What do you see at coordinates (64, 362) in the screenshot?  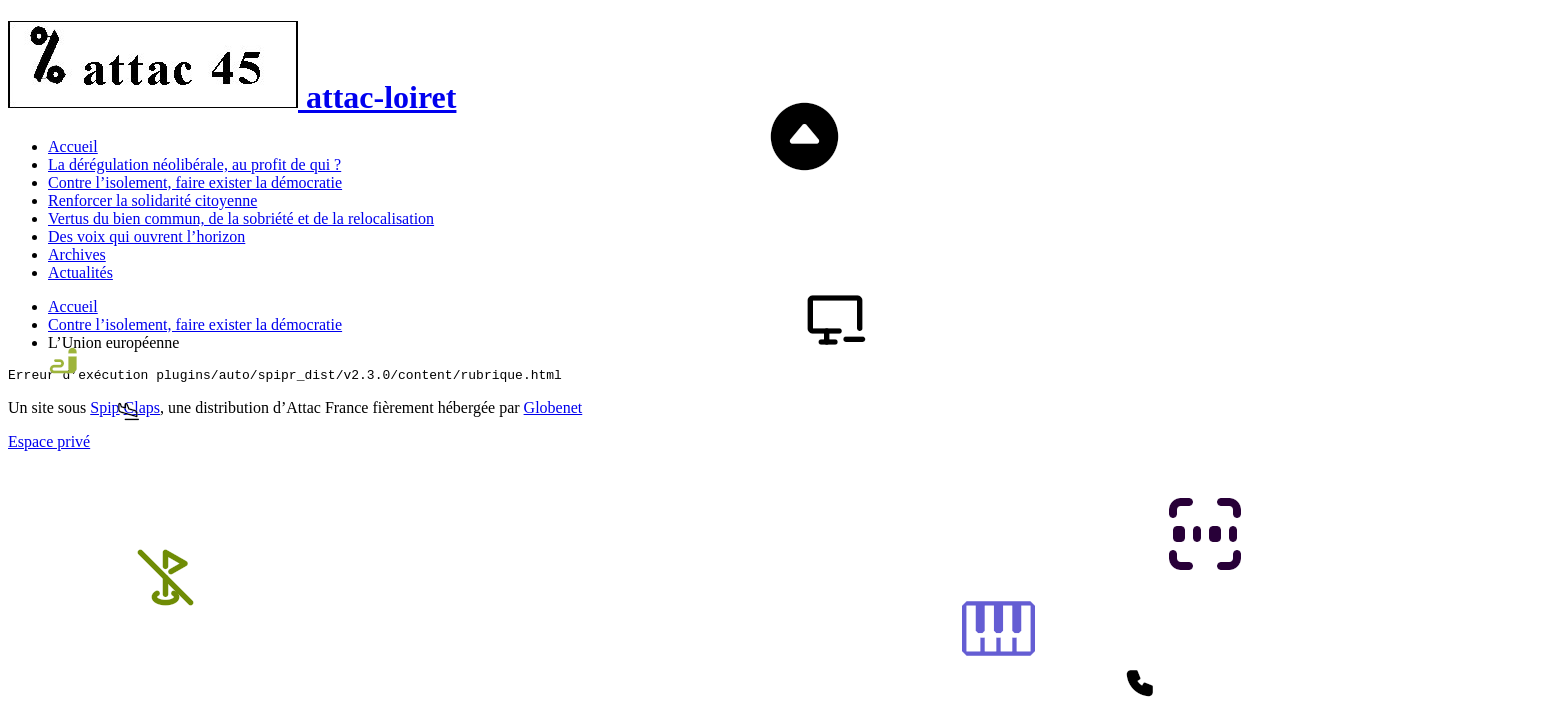 I see `compose or write new content` at bounding box center [64, 362].